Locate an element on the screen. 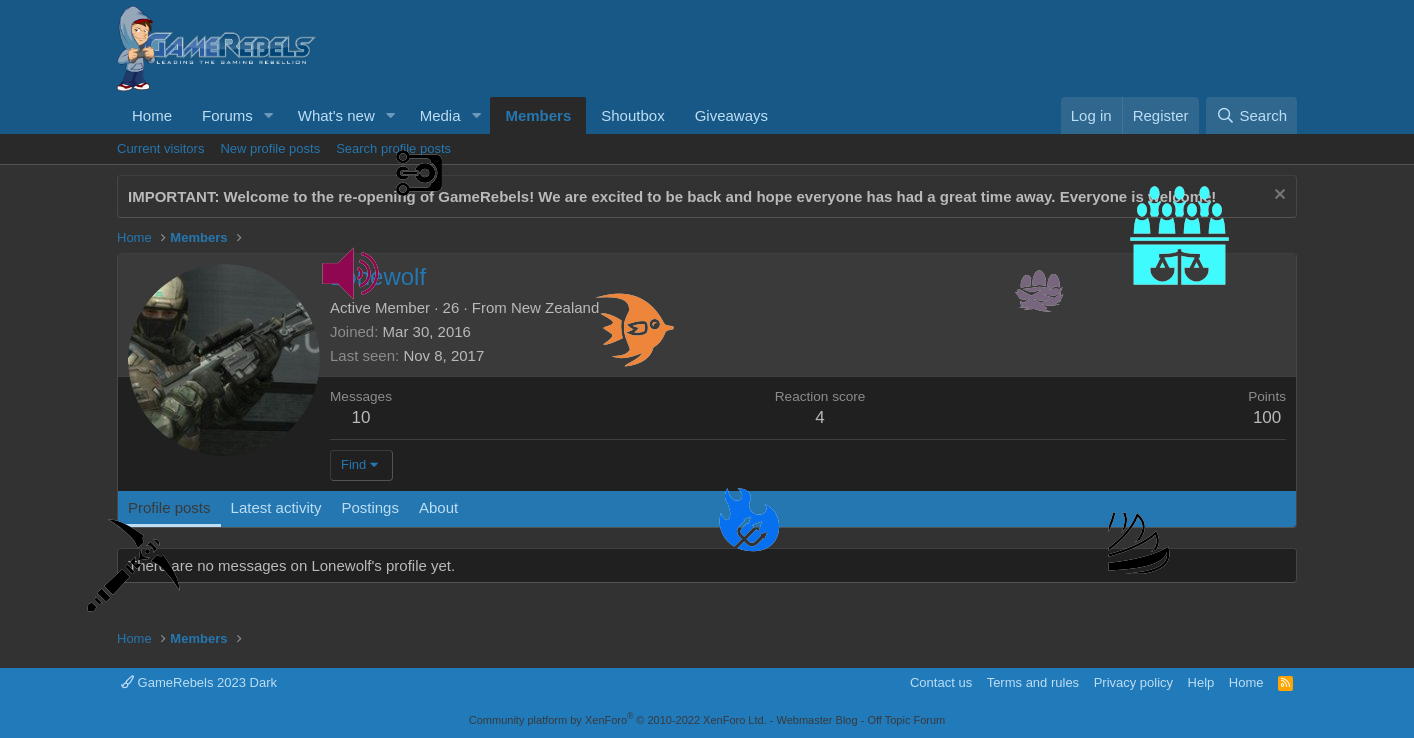 The height and width of the screenshot is (738, 1414). indicates fire or flame-based attack ability is located at coordinates (748, 520).